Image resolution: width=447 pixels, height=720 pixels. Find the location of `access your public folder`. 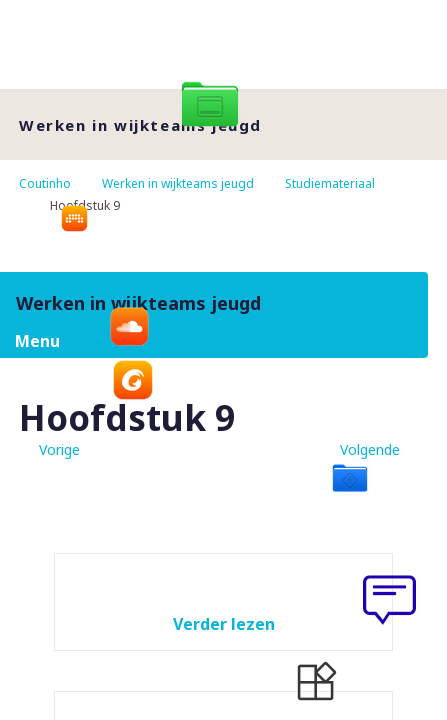

access your public folder is located at coordinates (350, 478).